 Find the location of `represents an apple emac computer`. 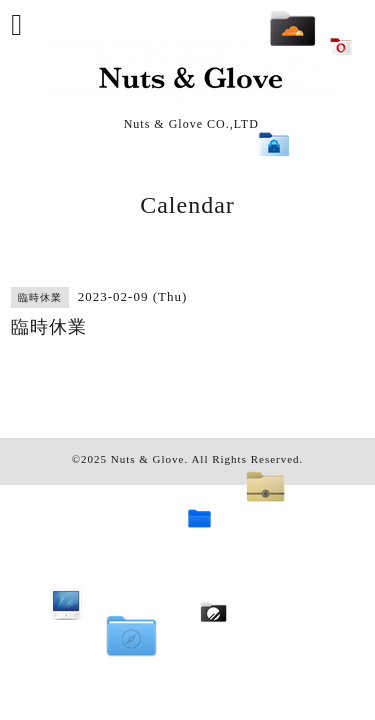

represents an apple emac computer is located at coordinates (66, 604).